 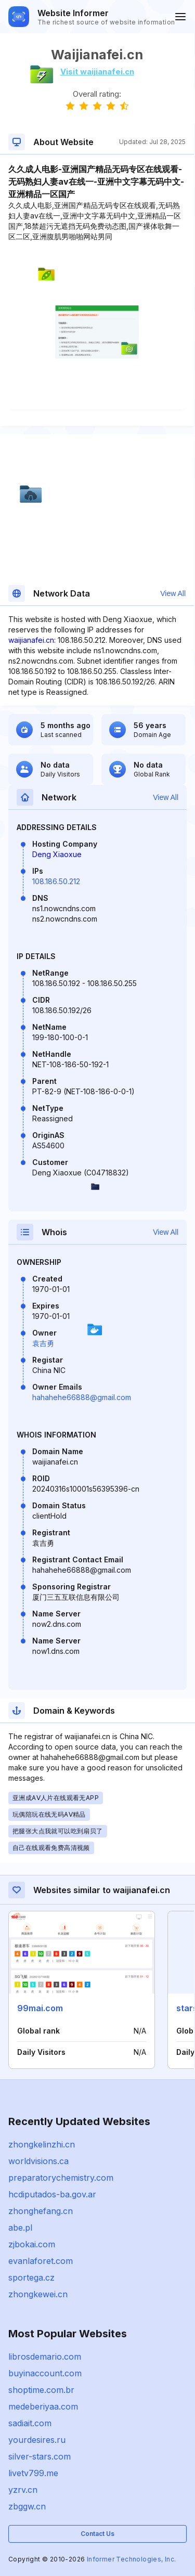 I want to click on open downloads folder, so click(x=31, y=495).